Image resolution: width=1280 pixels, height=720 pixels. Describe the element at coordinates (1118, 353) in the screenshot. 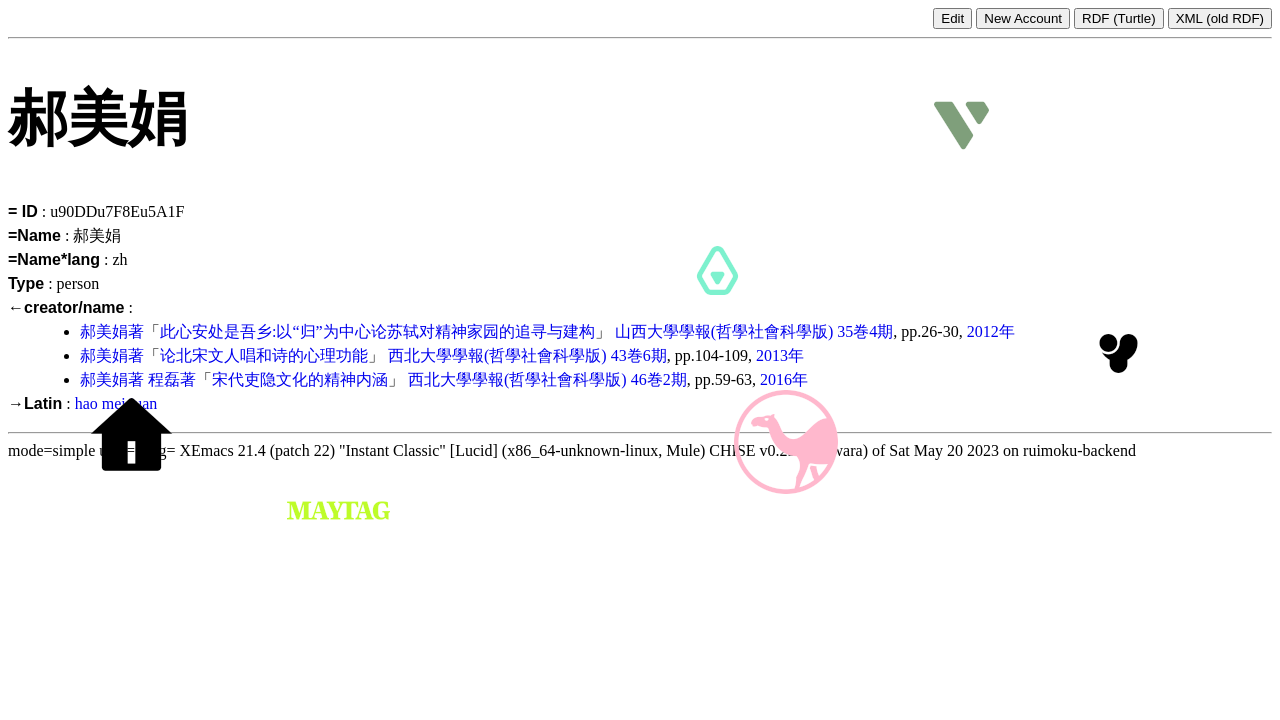

I see `open the YOLO anonymous messaging app` at that location.